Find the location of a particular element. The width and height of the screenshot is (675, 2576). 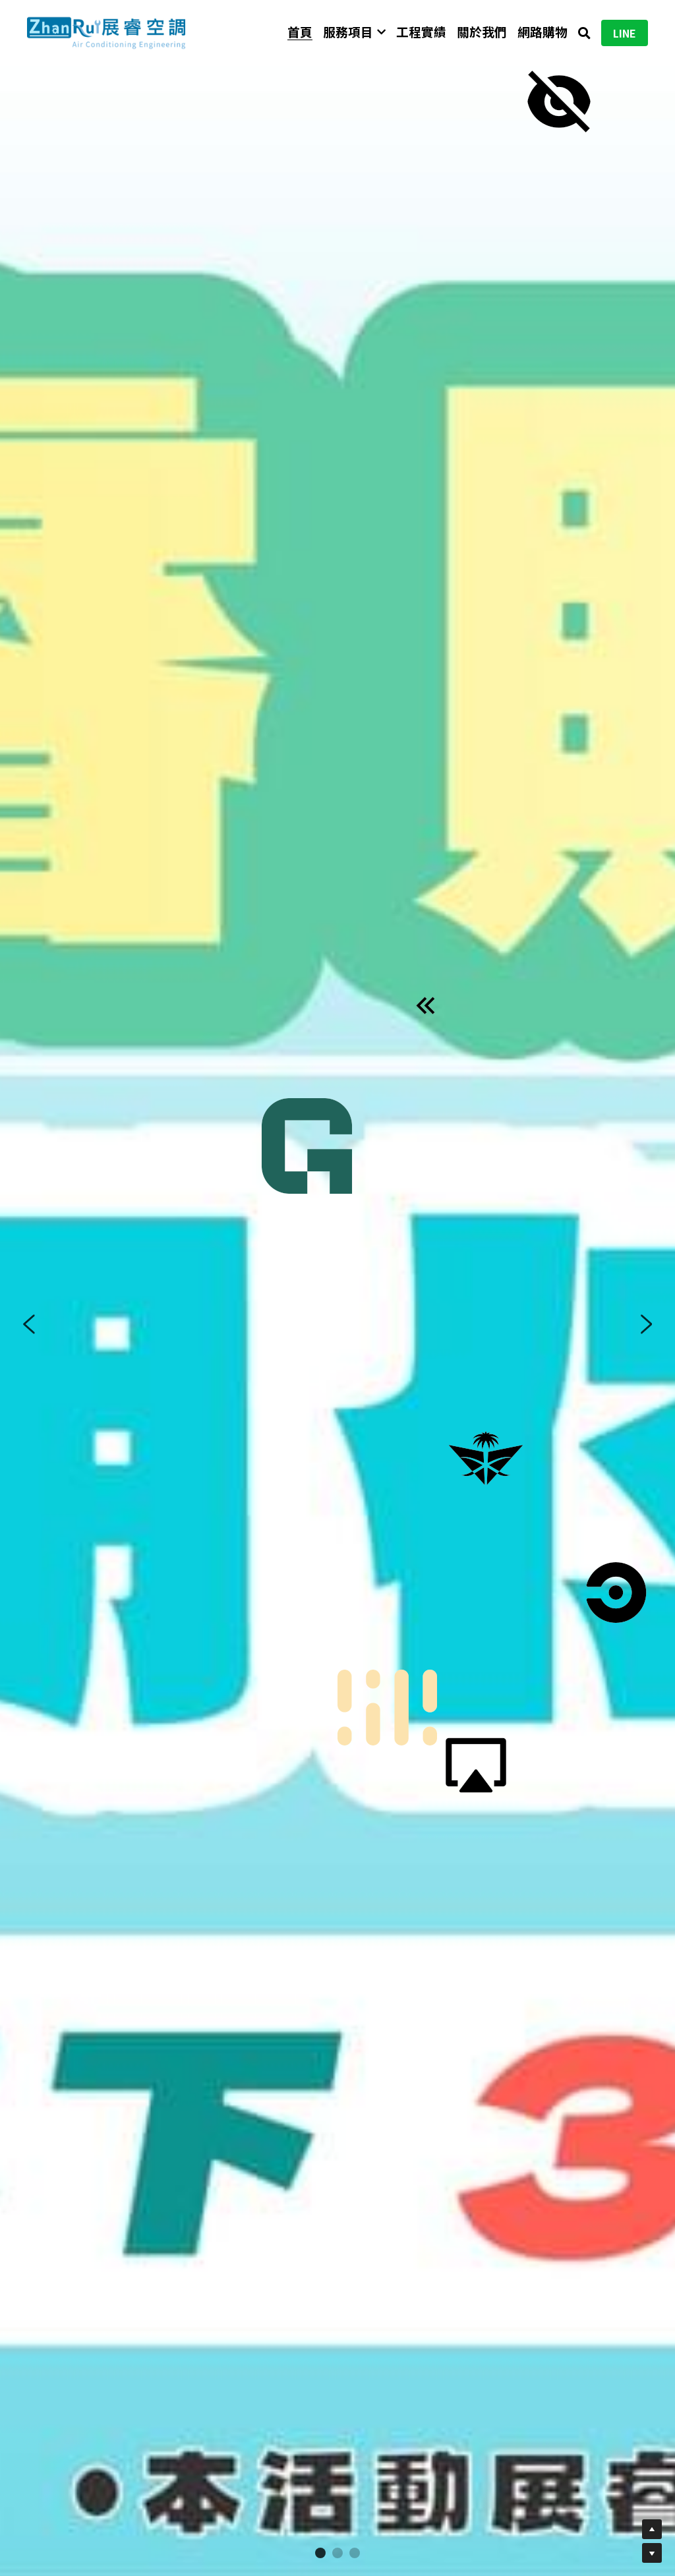

stream content to an airplay-enabled device is located at coordinates (476, 1765).